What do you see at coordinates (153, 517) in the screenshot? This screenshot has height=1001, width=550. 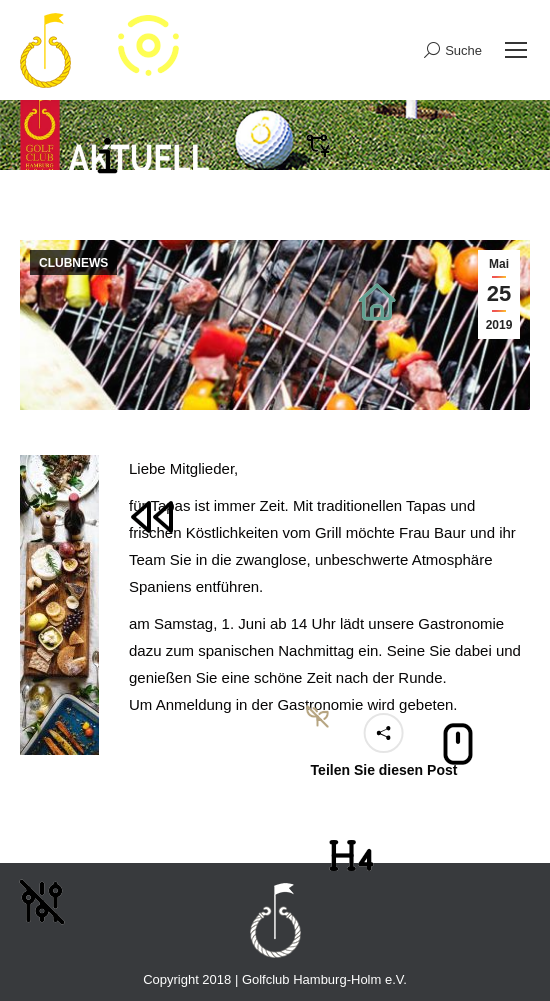 I see `skip to previous track` at bounding box center [153, 517].